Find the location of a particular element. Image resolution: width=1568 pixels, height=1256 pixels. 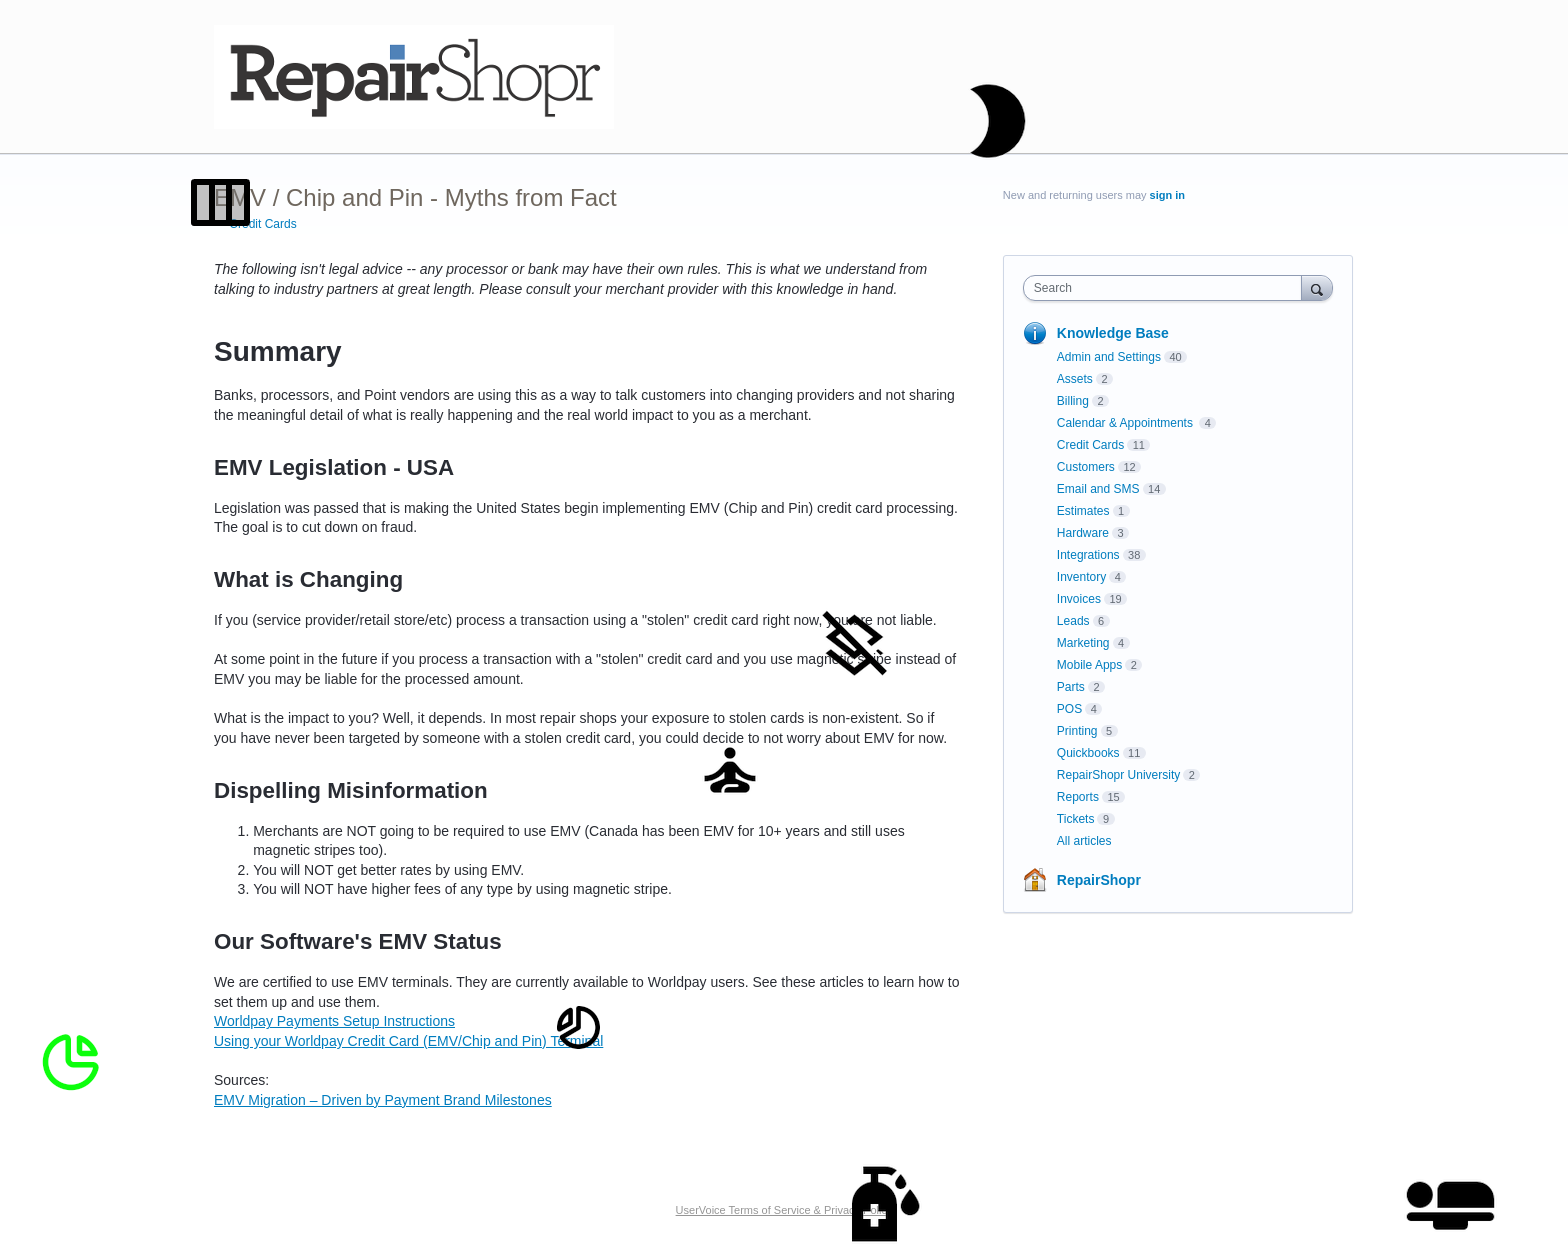

access meditation or mindfulness features is located at coordinates (730, 770).